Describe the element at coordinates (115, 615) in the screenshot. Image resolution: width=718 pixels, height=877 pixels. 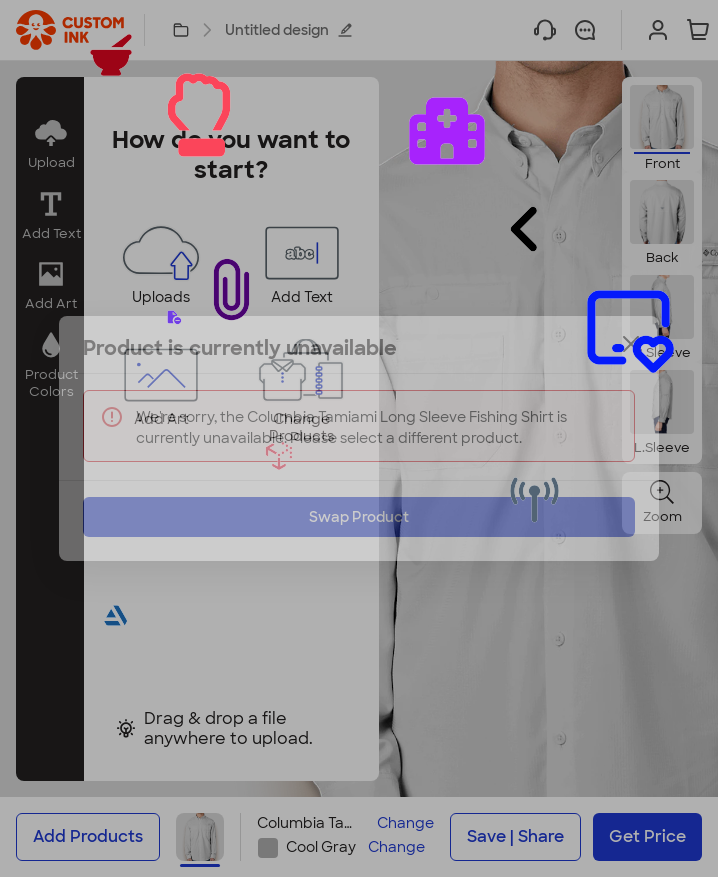
I see `visit artstation profile or portfolio` at that location.